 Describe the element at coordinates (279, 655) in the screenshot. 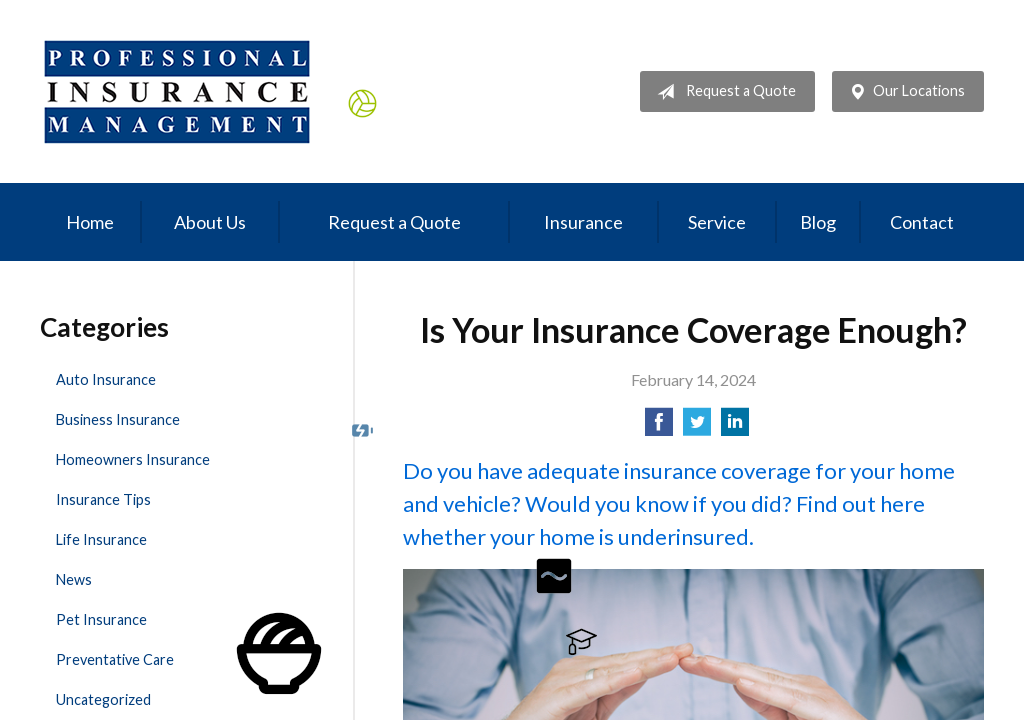

I see `view food or meal options` at that location.